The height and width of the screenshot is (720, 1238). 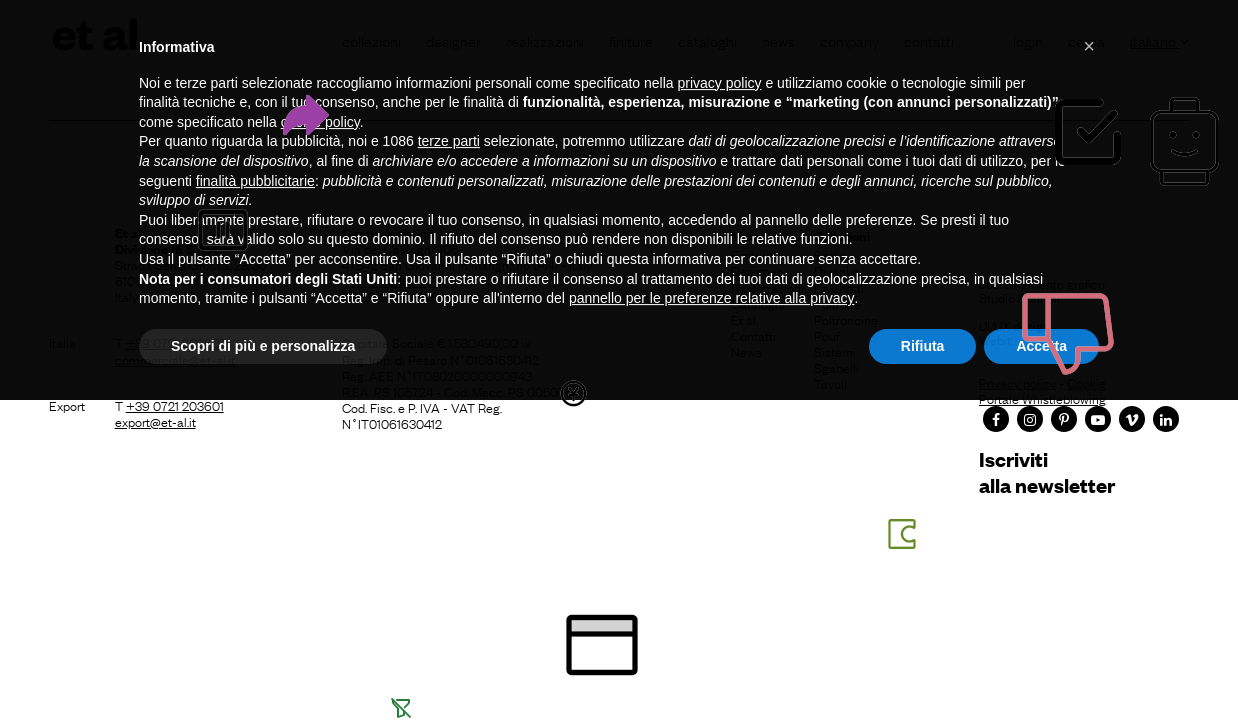 I want to click on clear all active filters, so click(x=401, y=708).